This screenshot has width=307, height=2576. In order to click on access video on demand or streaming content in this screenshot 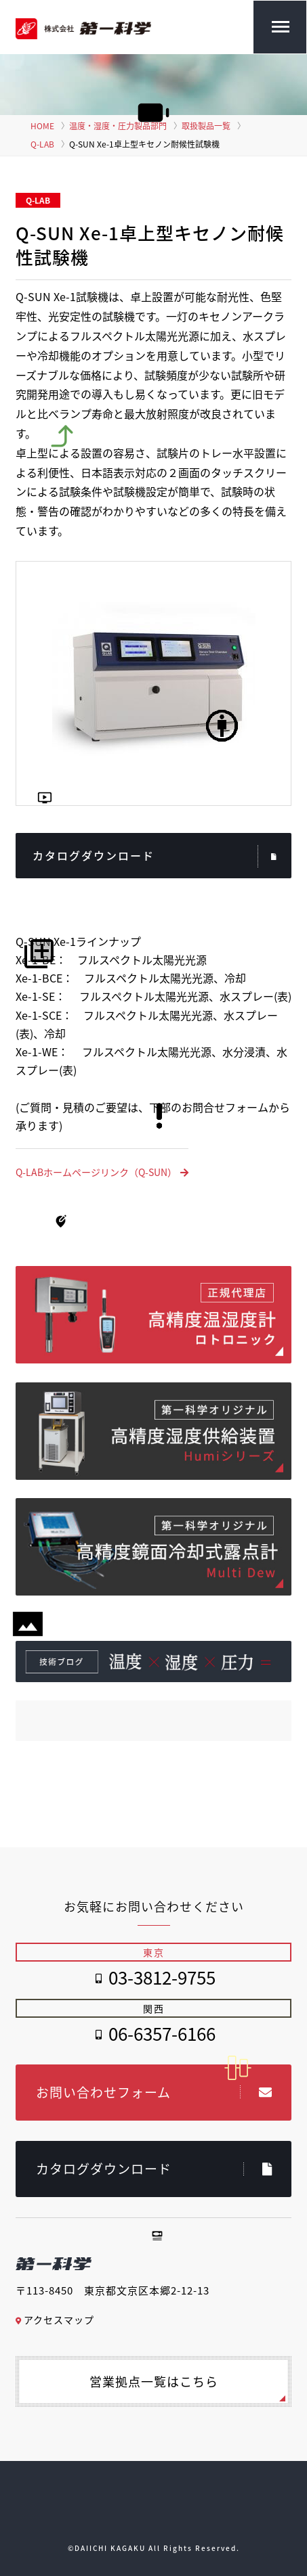, I will do `click(45, 798)`.